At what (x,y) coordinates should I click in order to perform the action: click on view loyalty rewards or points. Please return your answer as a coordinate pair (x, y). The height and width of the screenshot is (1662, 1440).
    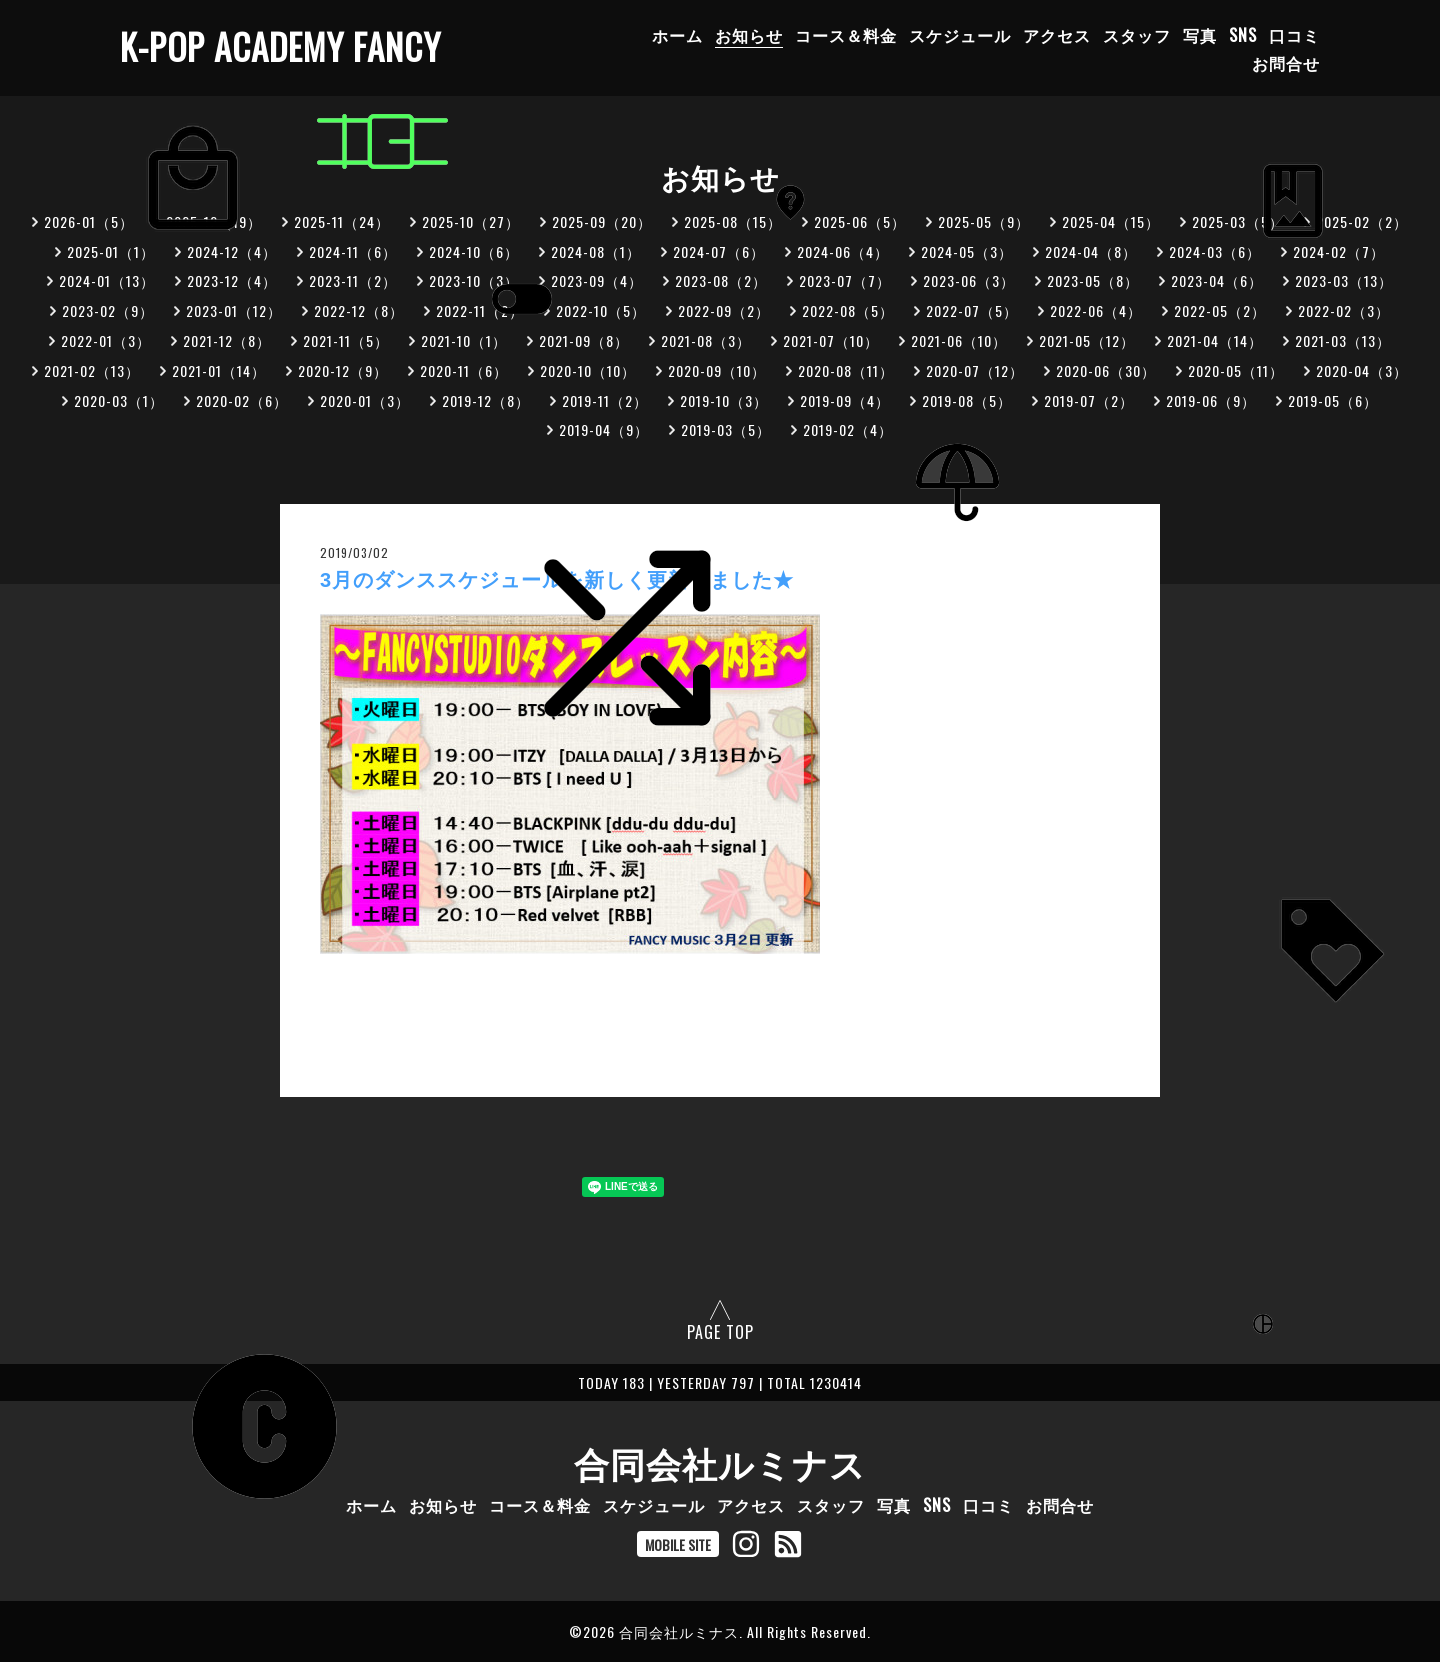
    Looking at the image, I should click on (1331, 949).